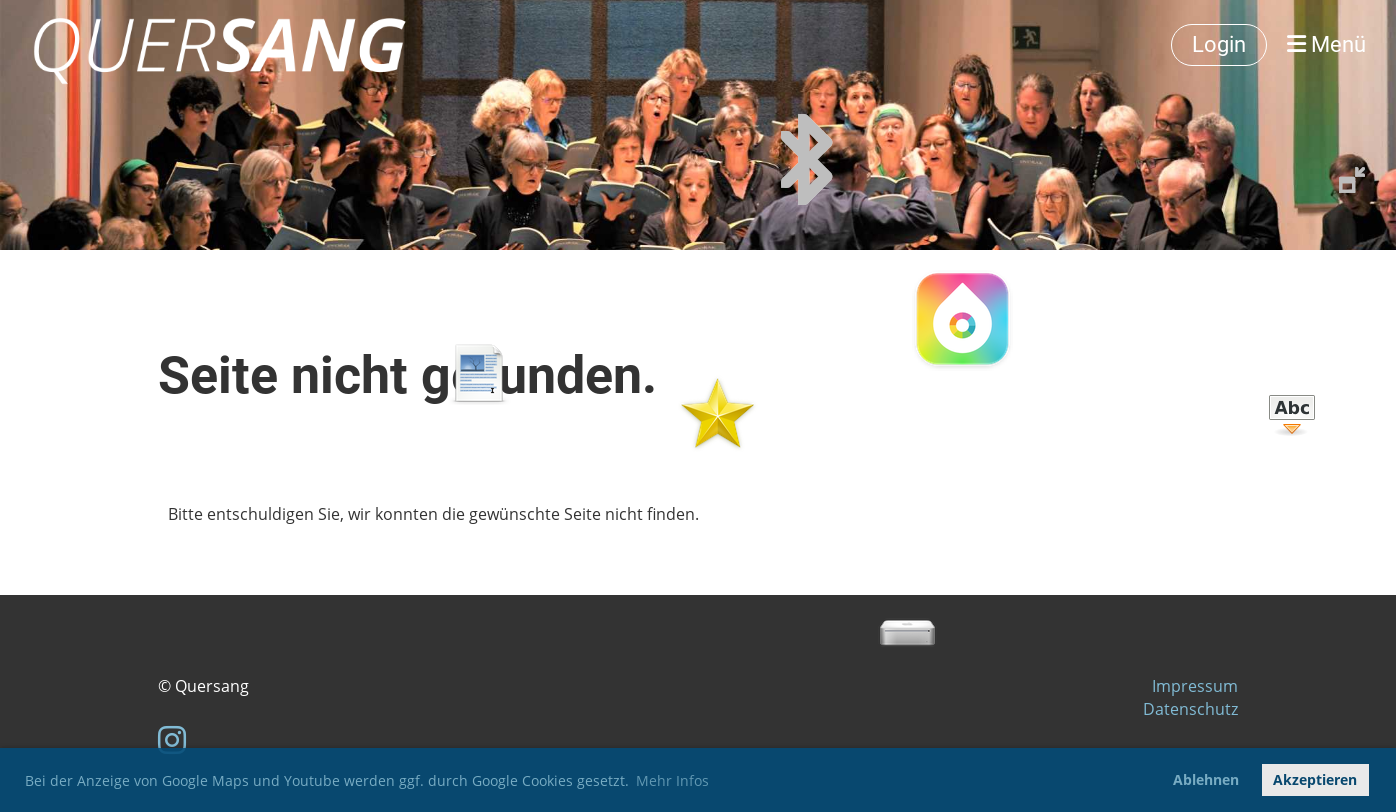 This screenshot has height=812, width=1396. Describe the element at coordinates (1352, 180) in the screenshot. I see `restore window to previous size` at that location.